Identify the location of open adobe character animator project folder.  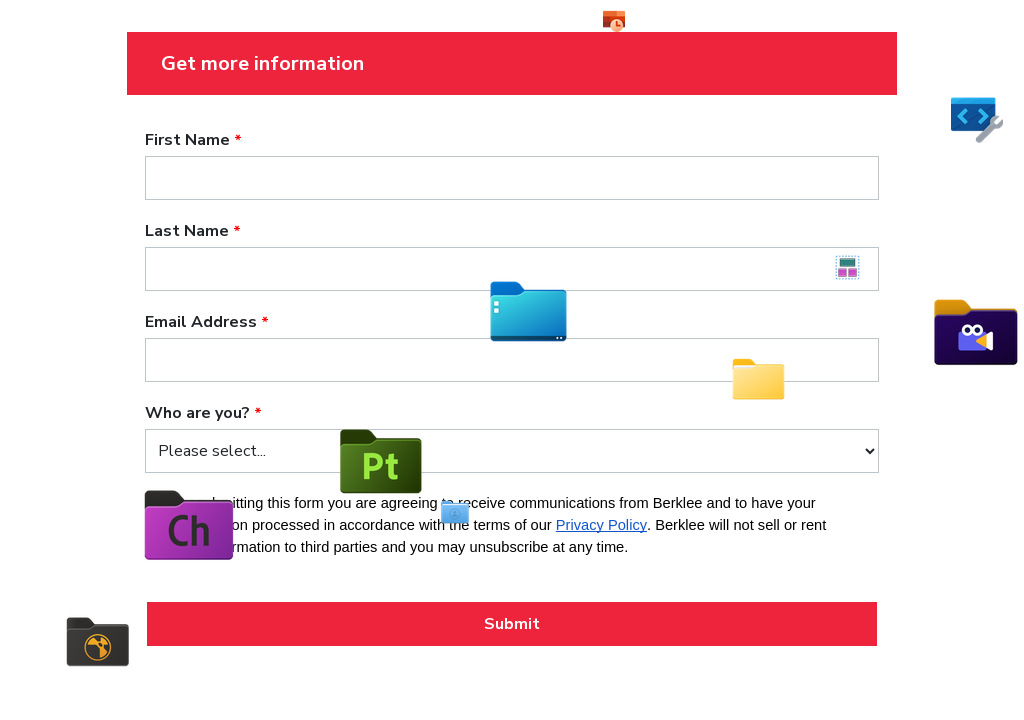
(188, 527).